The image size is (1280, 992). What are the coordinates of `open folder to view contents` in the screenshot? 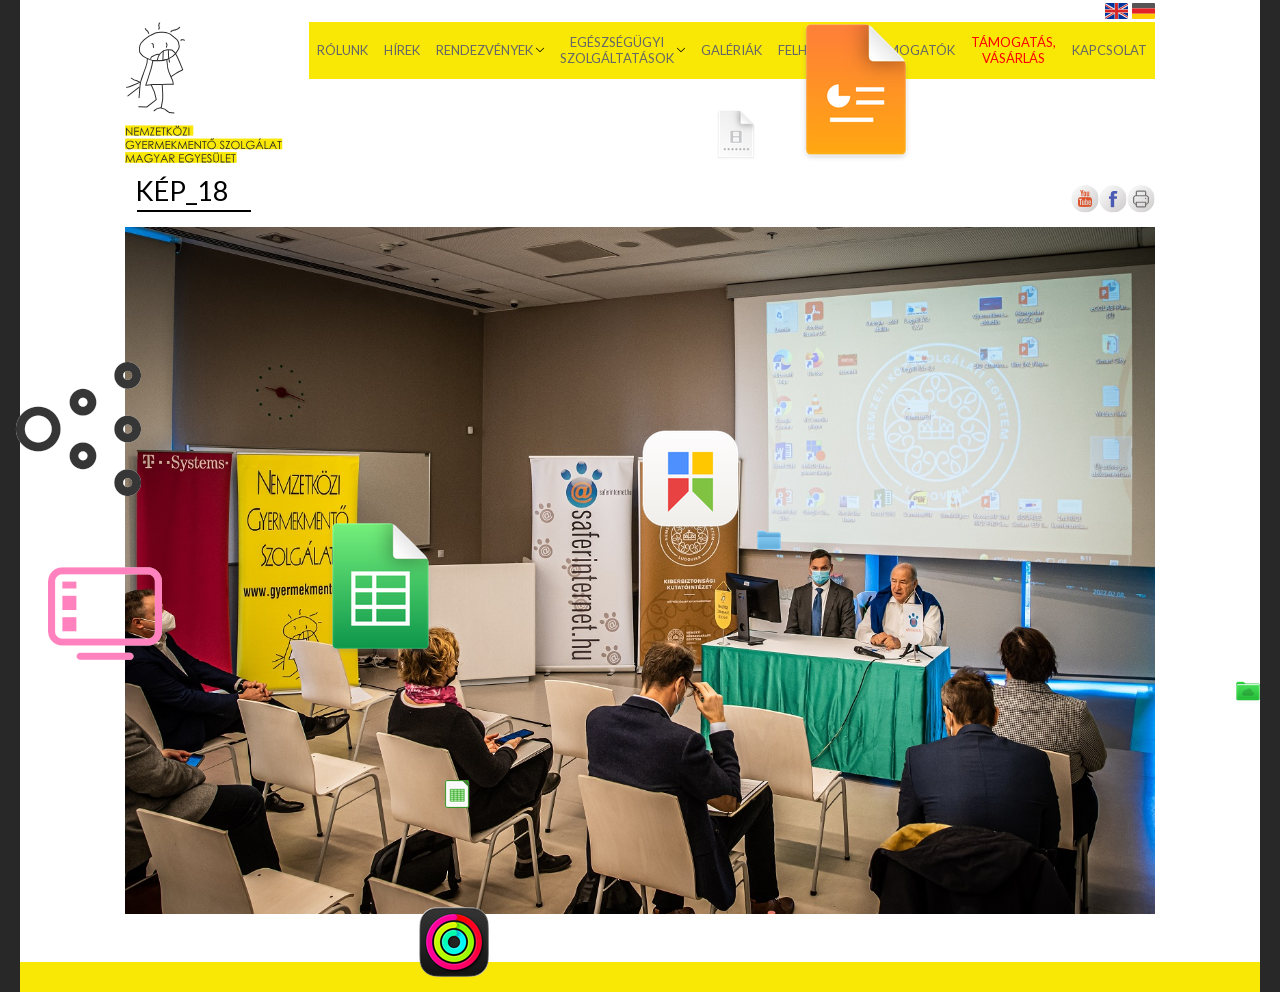 It's located at (769, 540).